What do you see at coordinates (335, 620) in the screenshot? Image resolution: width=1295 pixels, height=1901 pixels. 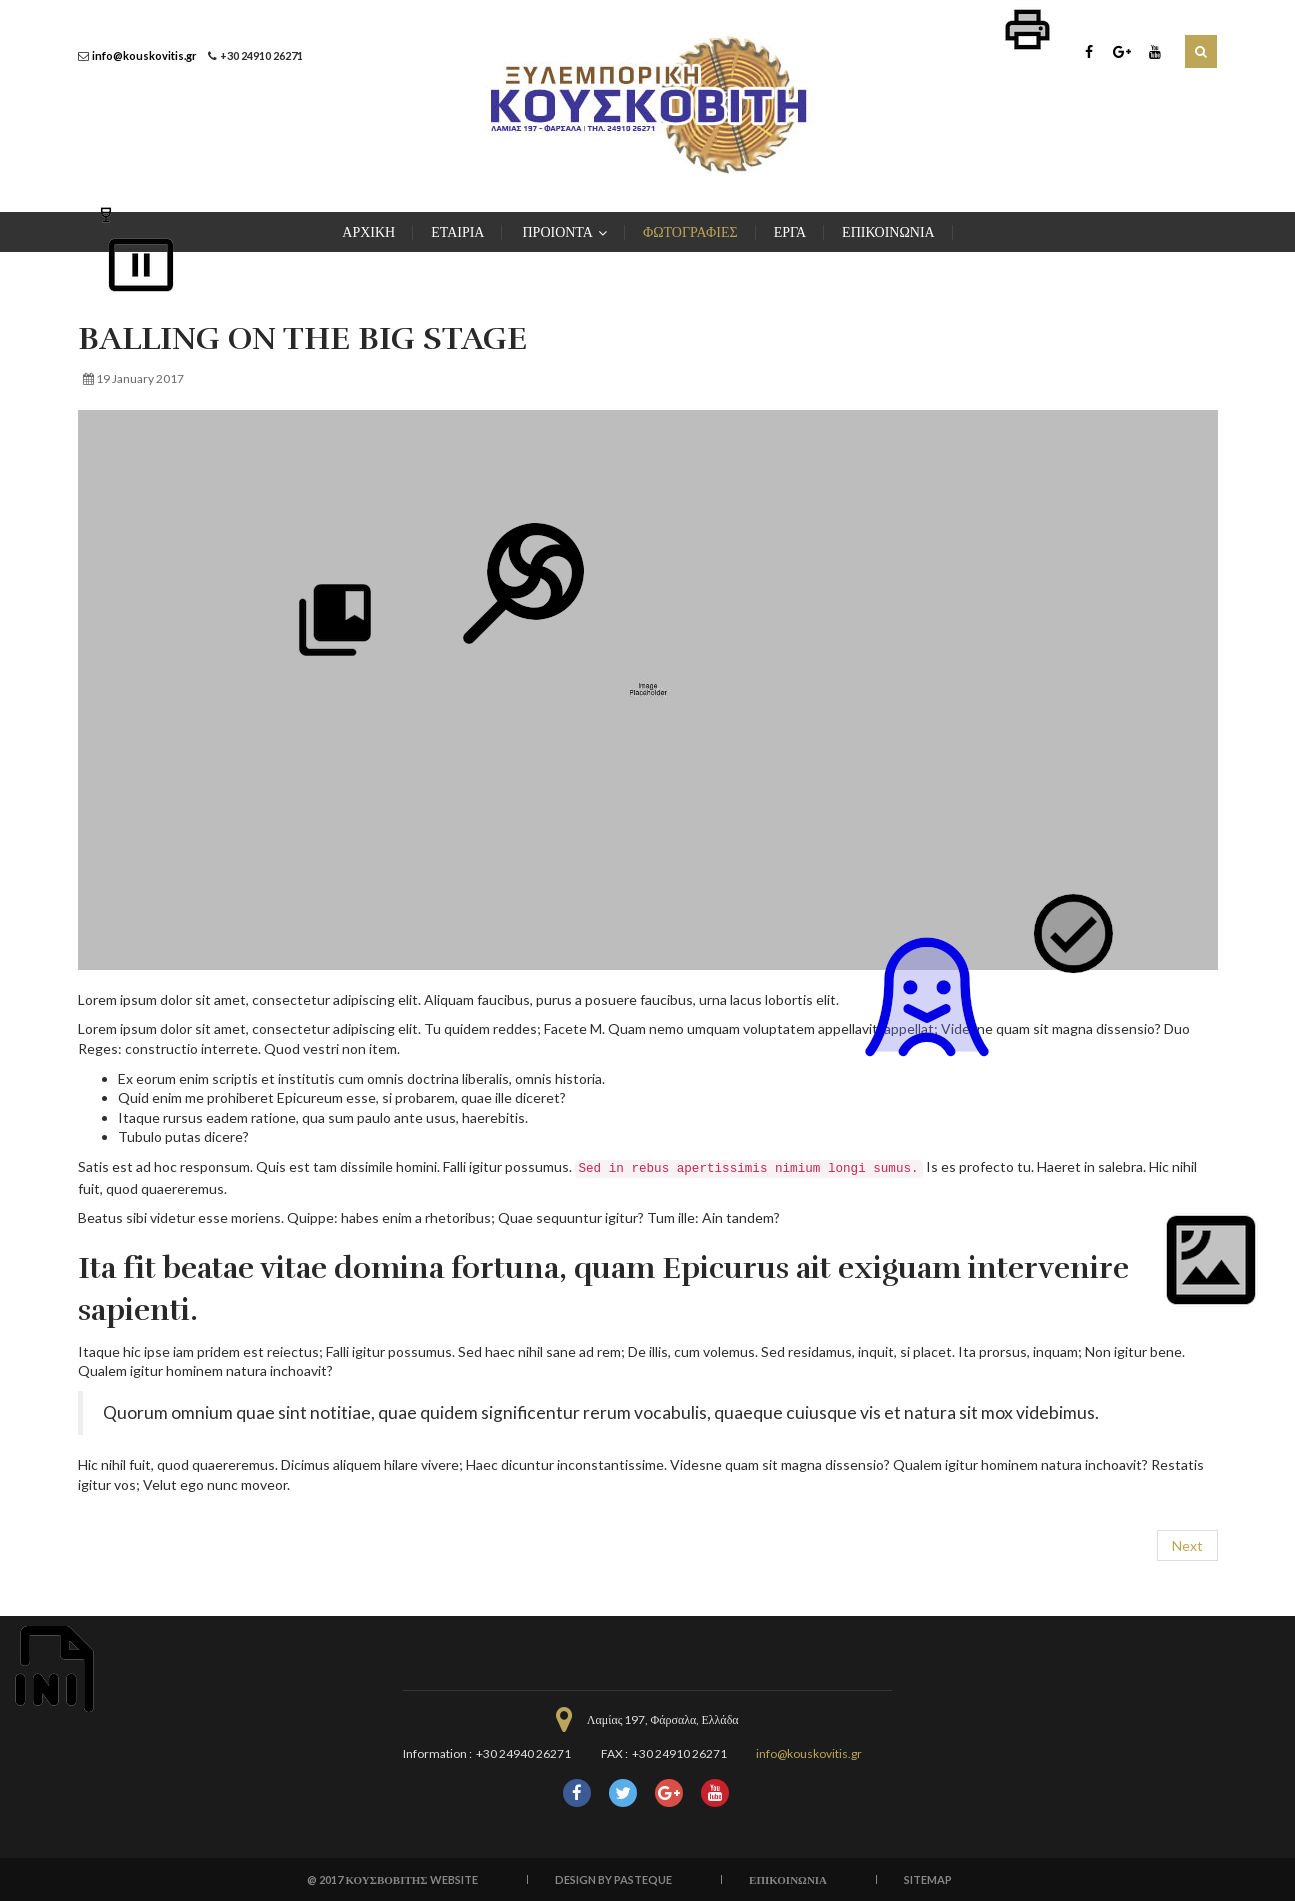 I see `access your bookmarked collections` at bounding box center [335, 620].